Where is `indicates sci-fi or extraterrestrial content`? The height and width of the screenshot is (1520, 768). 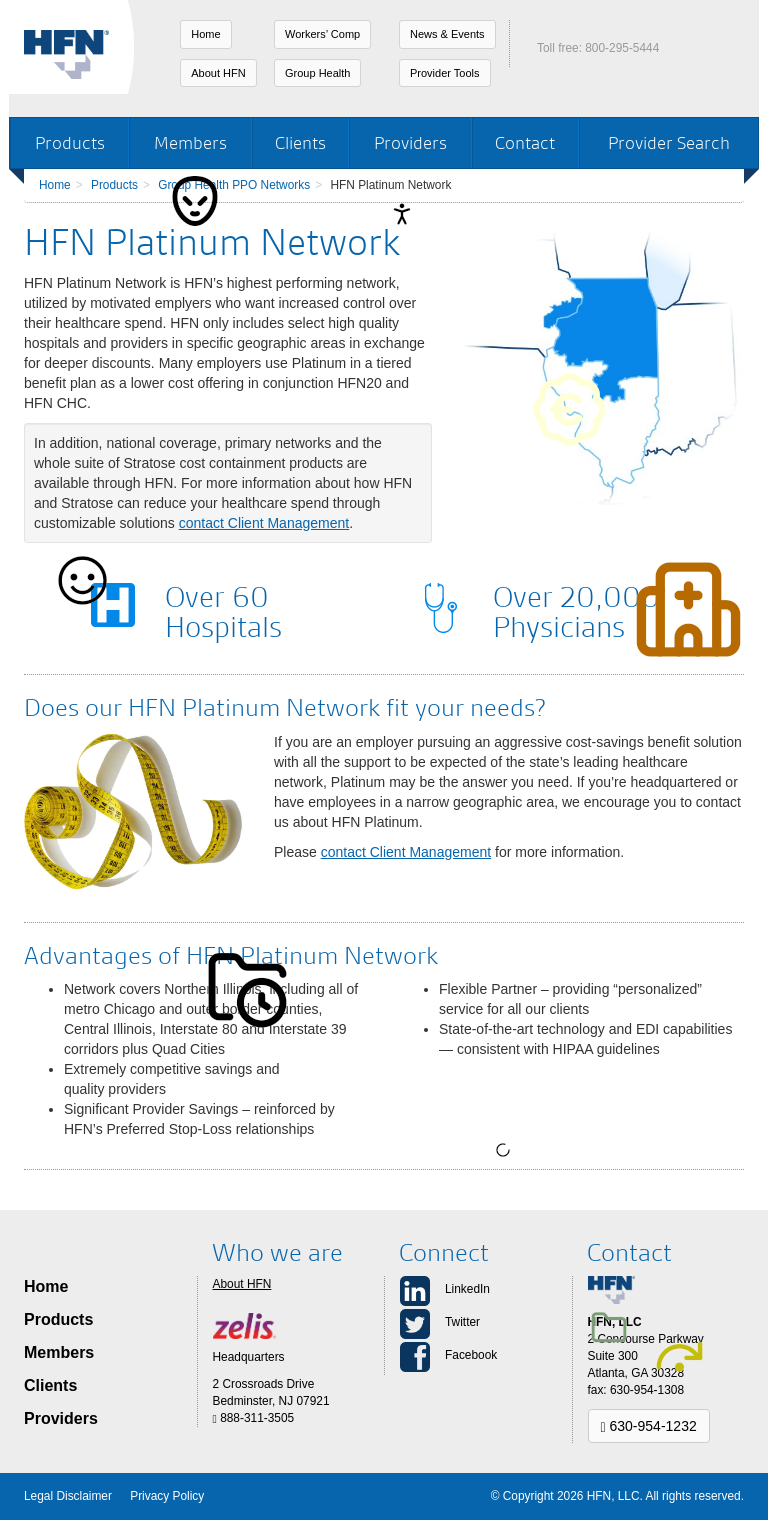
indicates sci-fi or extraterrestrial content is located at coordinates (195, 201).